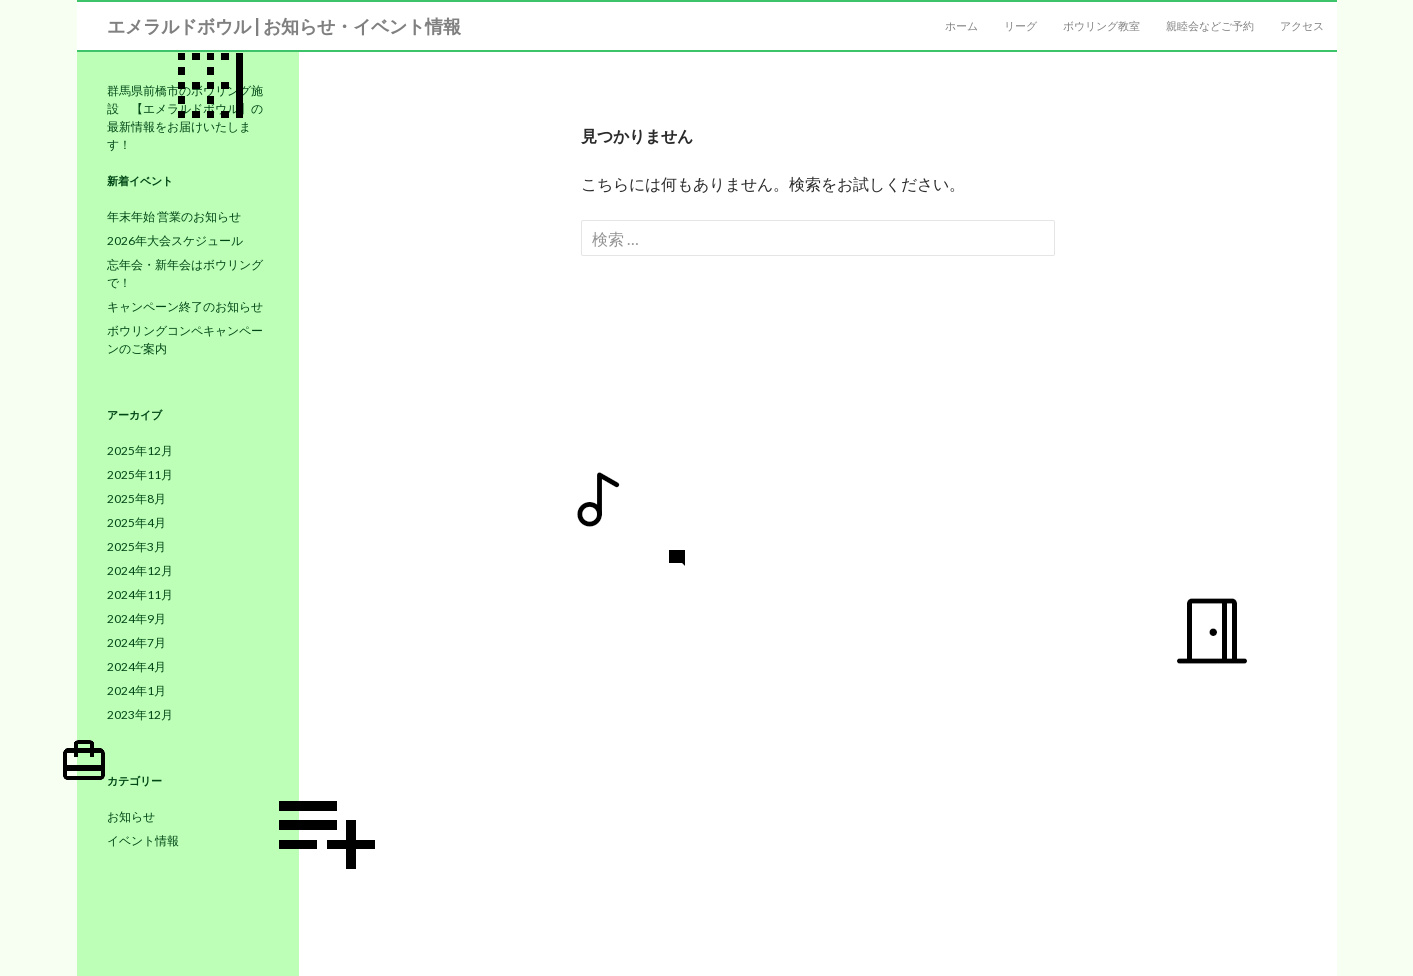 This screenshot has width=1413, height=976. What do you see at coordinates (210, 85) in the screenshot?
I see `apply border to the right edge of a cell or selection` at bounding box center [210, 85].